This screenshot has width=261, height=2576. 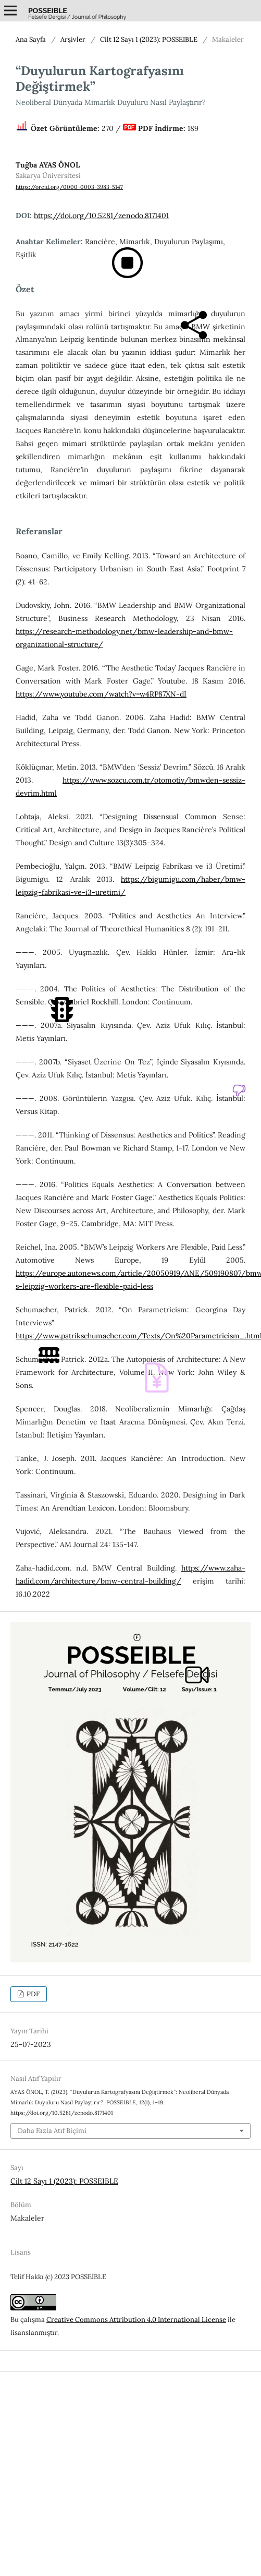 I want to click on view traffic conditions, so click(x=62, y=1010).